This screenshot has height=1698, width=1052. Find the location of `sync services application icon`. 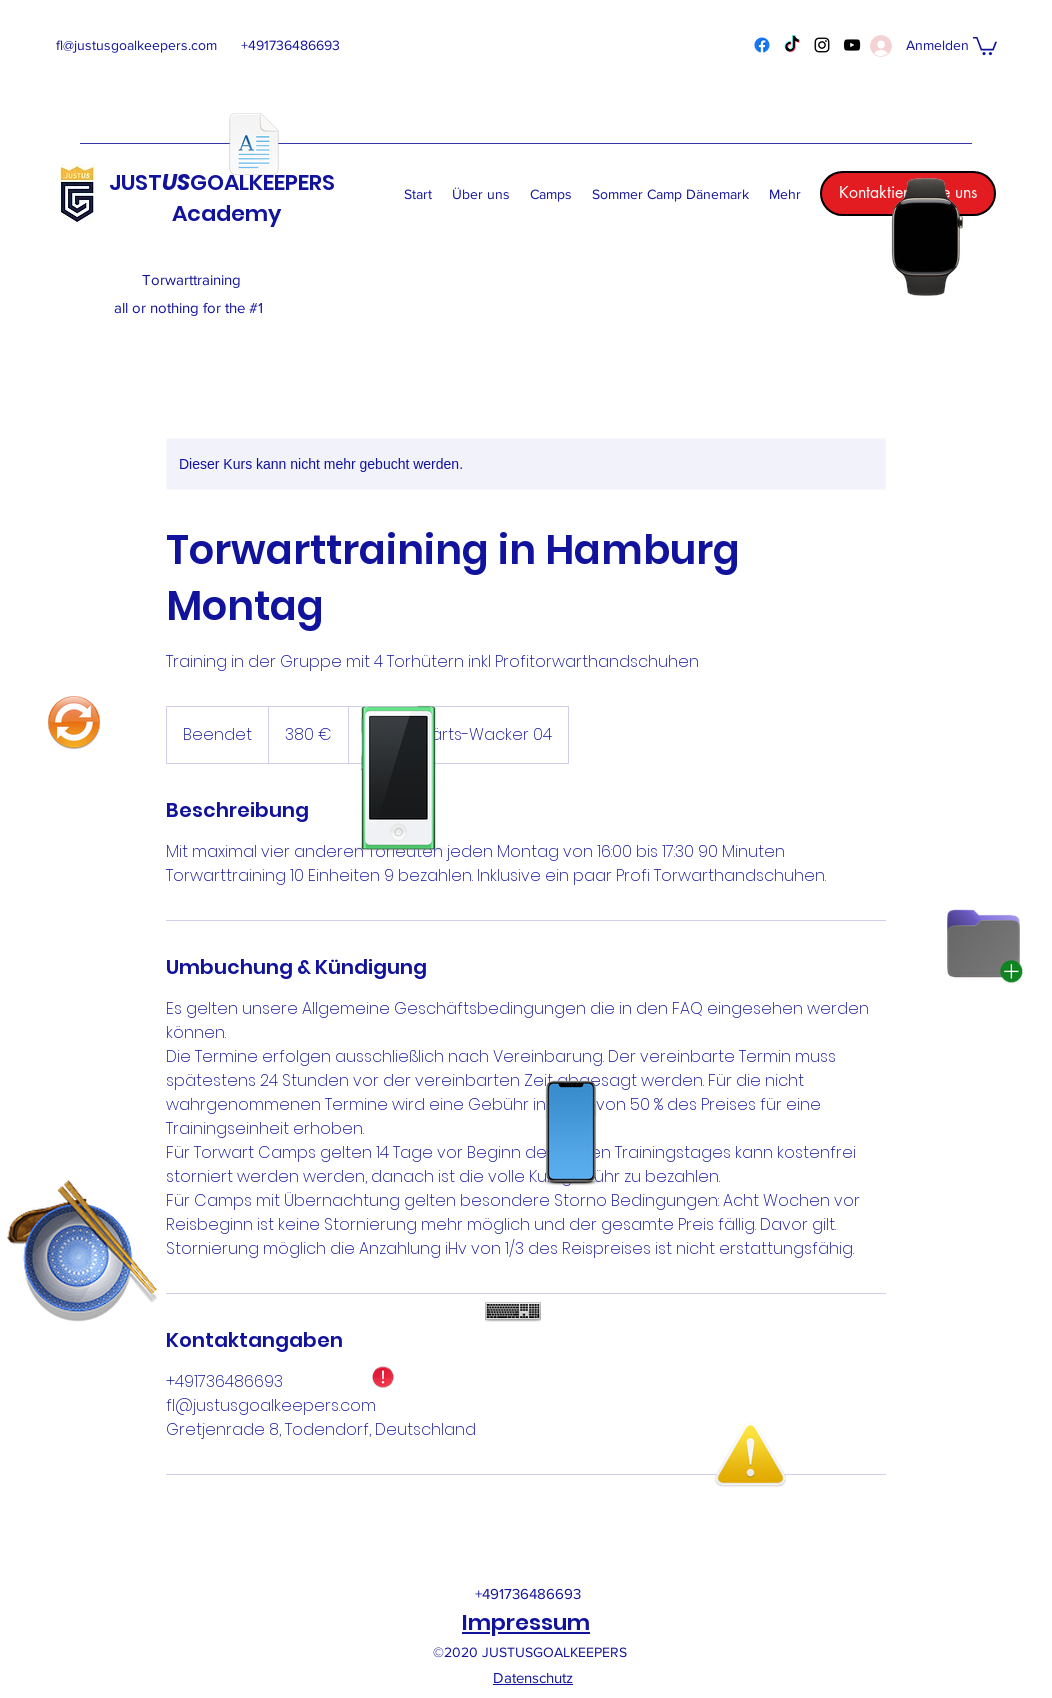

sync services application icon is located at coordinates (82, 1248).